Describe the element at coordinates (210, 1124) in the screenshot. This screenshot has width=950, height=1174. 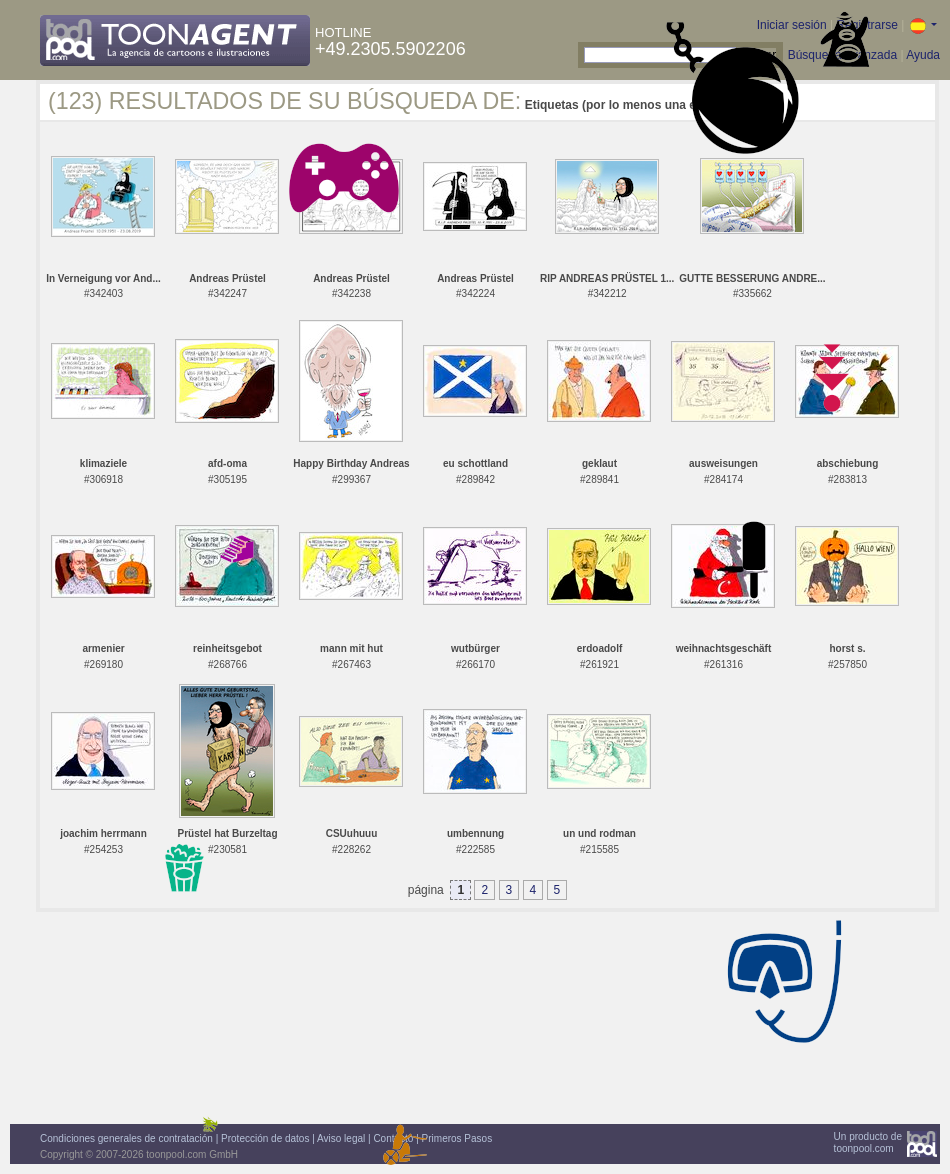
I see `access dragon or monster-related content` at that location.